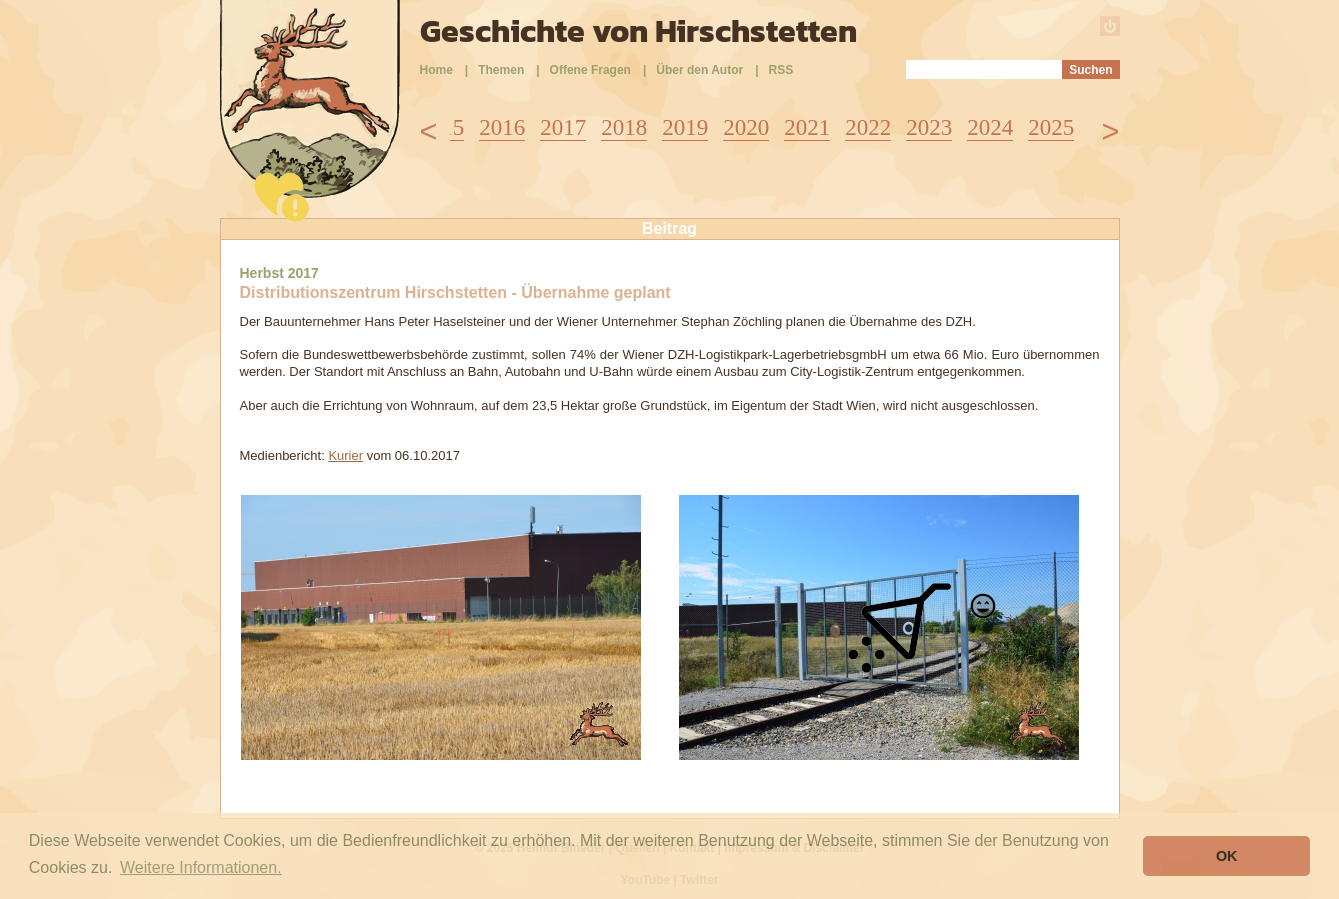  What do you see at coordinates (281, 194) in the screenshot?
I see `health alert or warning notification` at bounding box center [281, 194].